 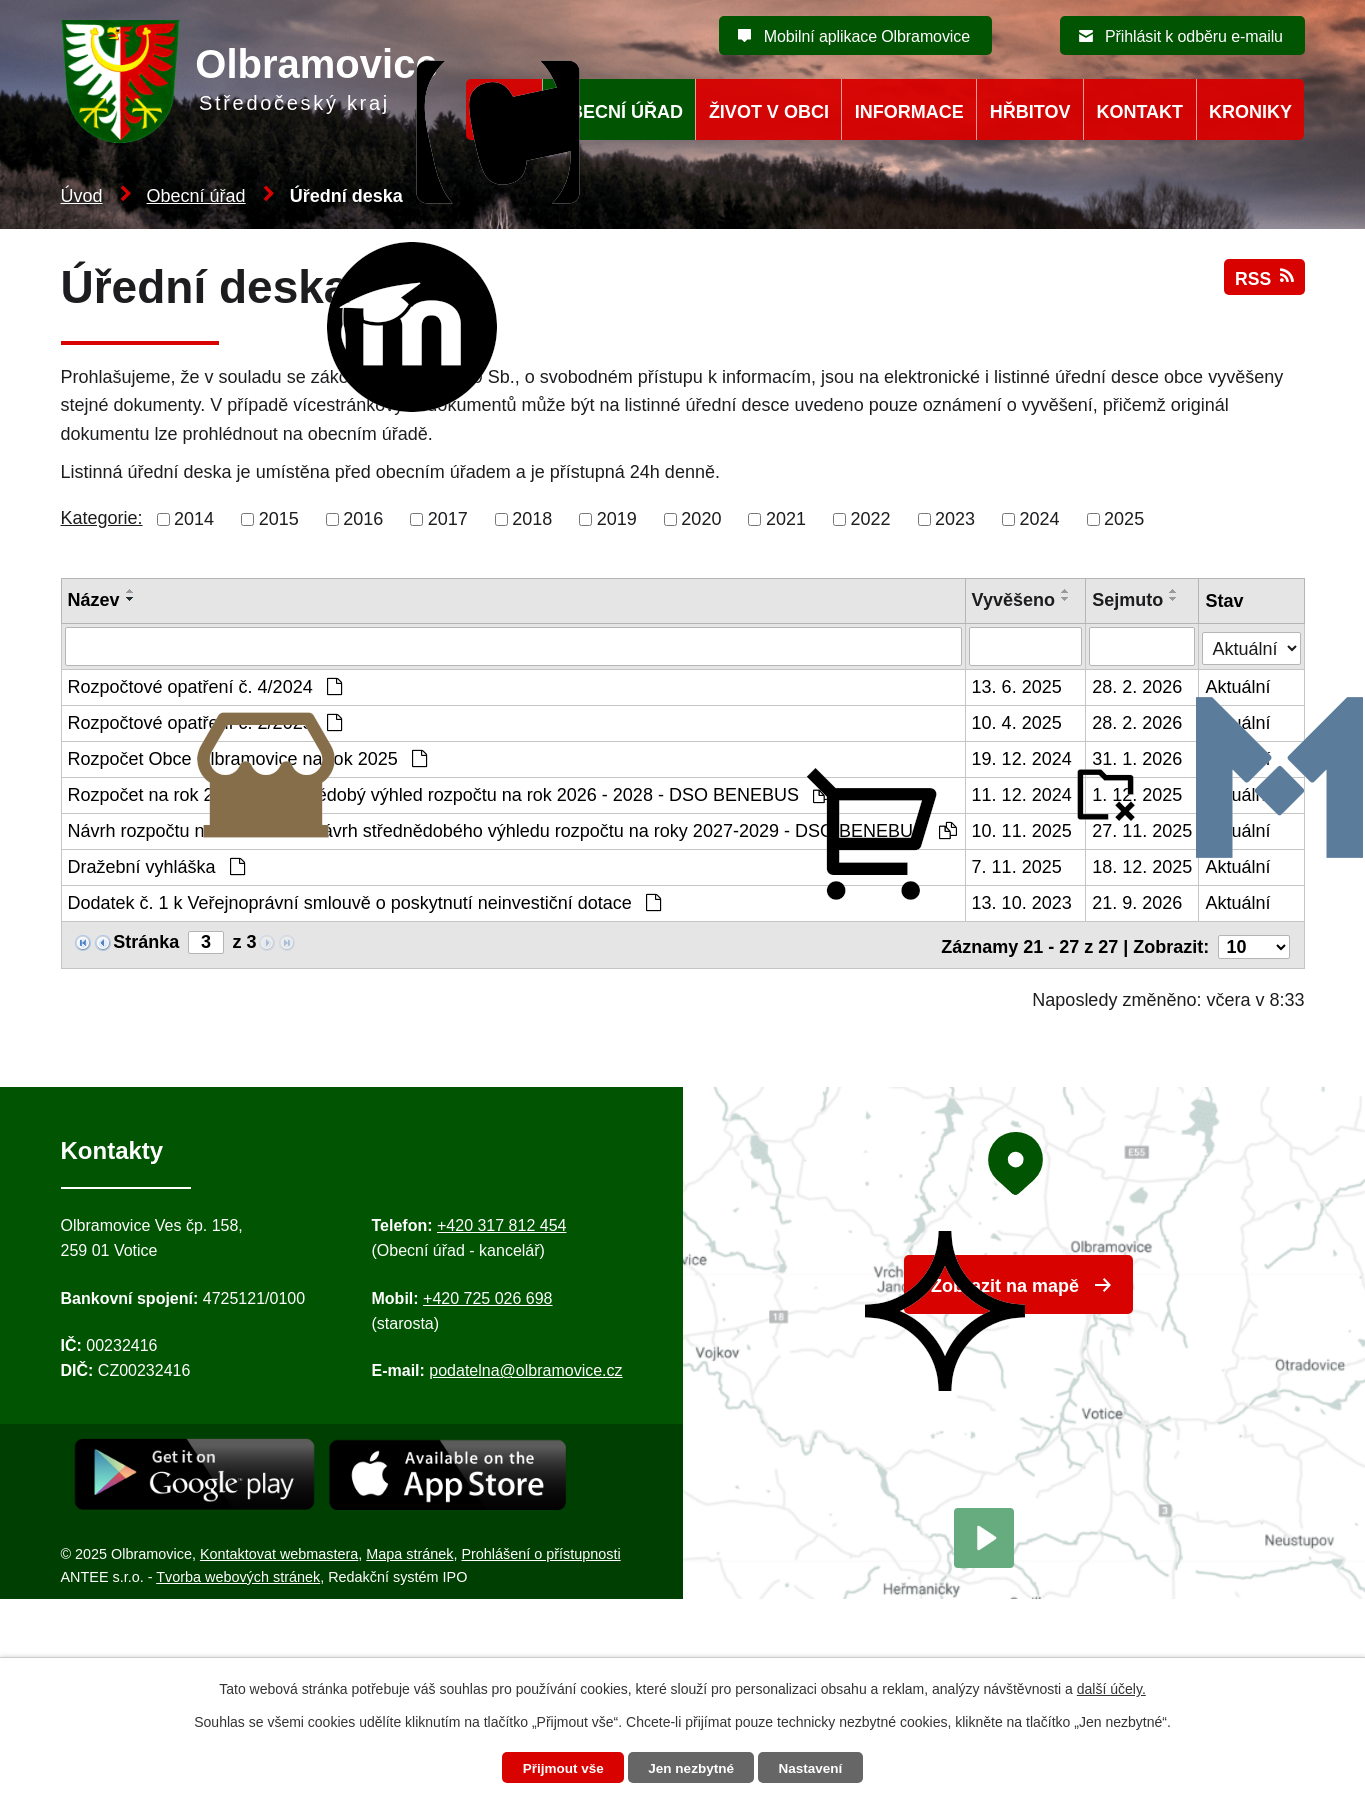 I want to click on close or collapse a folder, so click(x=1105, y=794).